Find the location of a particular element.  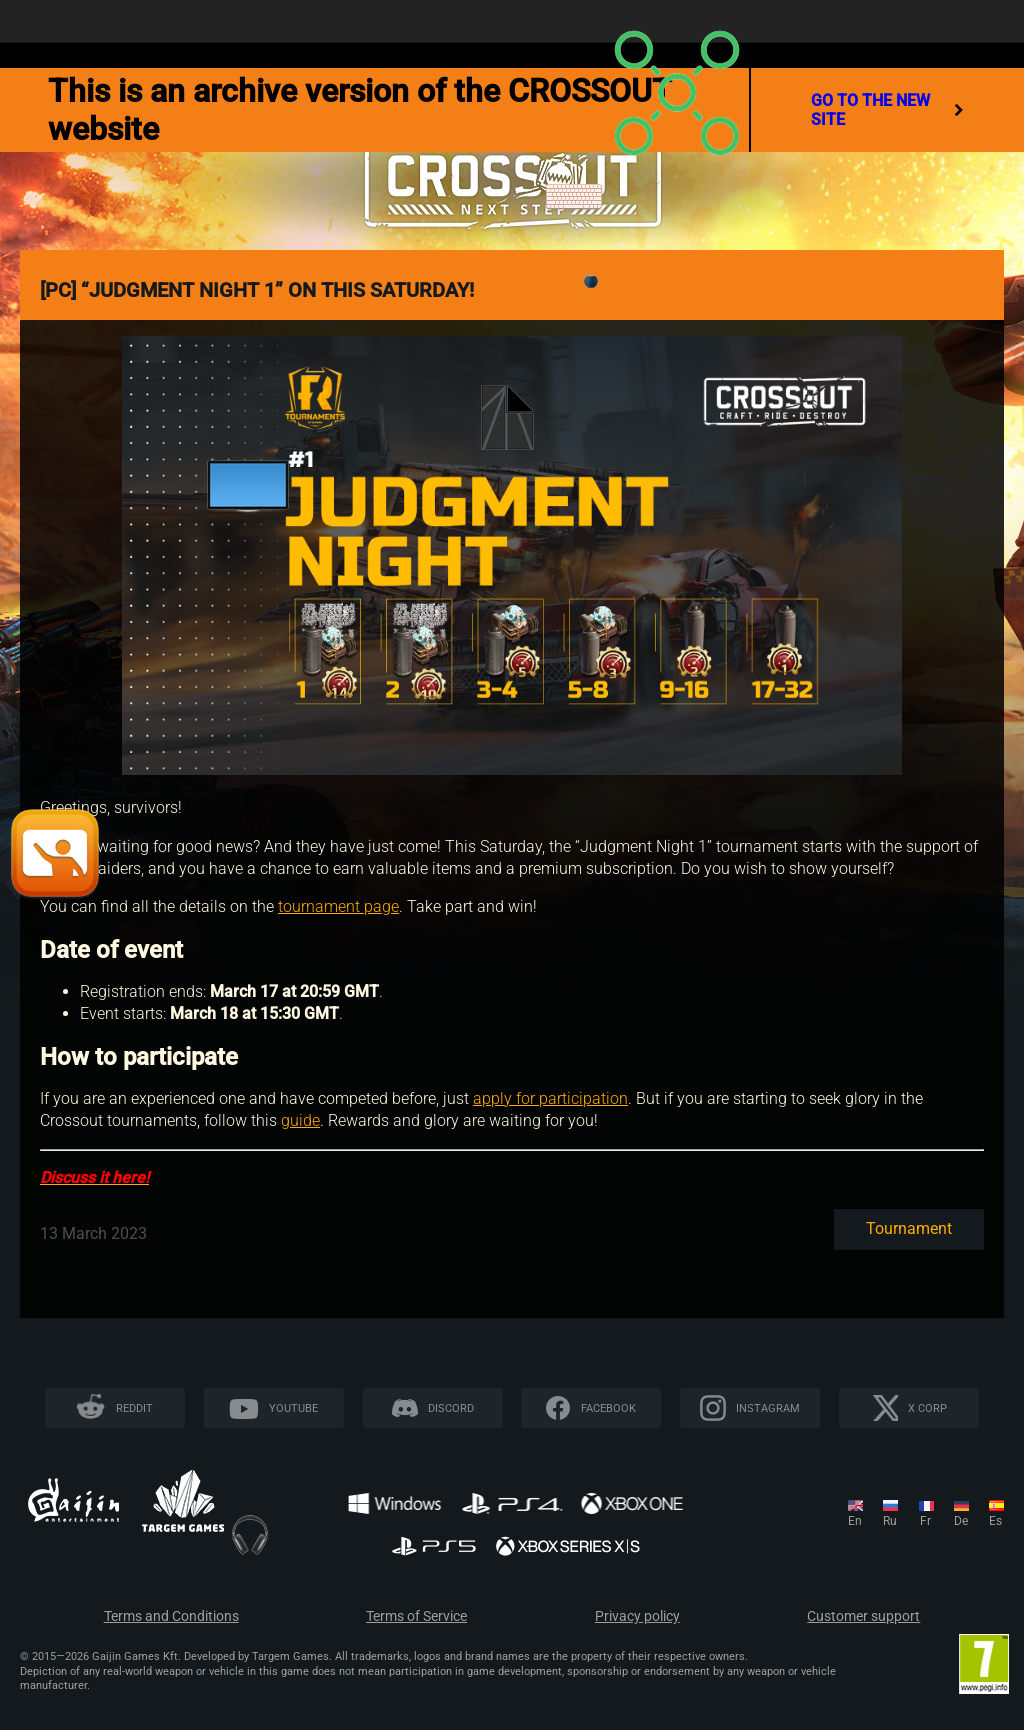

view draft emails in mail sidebar is located at coordinates (507, 417).